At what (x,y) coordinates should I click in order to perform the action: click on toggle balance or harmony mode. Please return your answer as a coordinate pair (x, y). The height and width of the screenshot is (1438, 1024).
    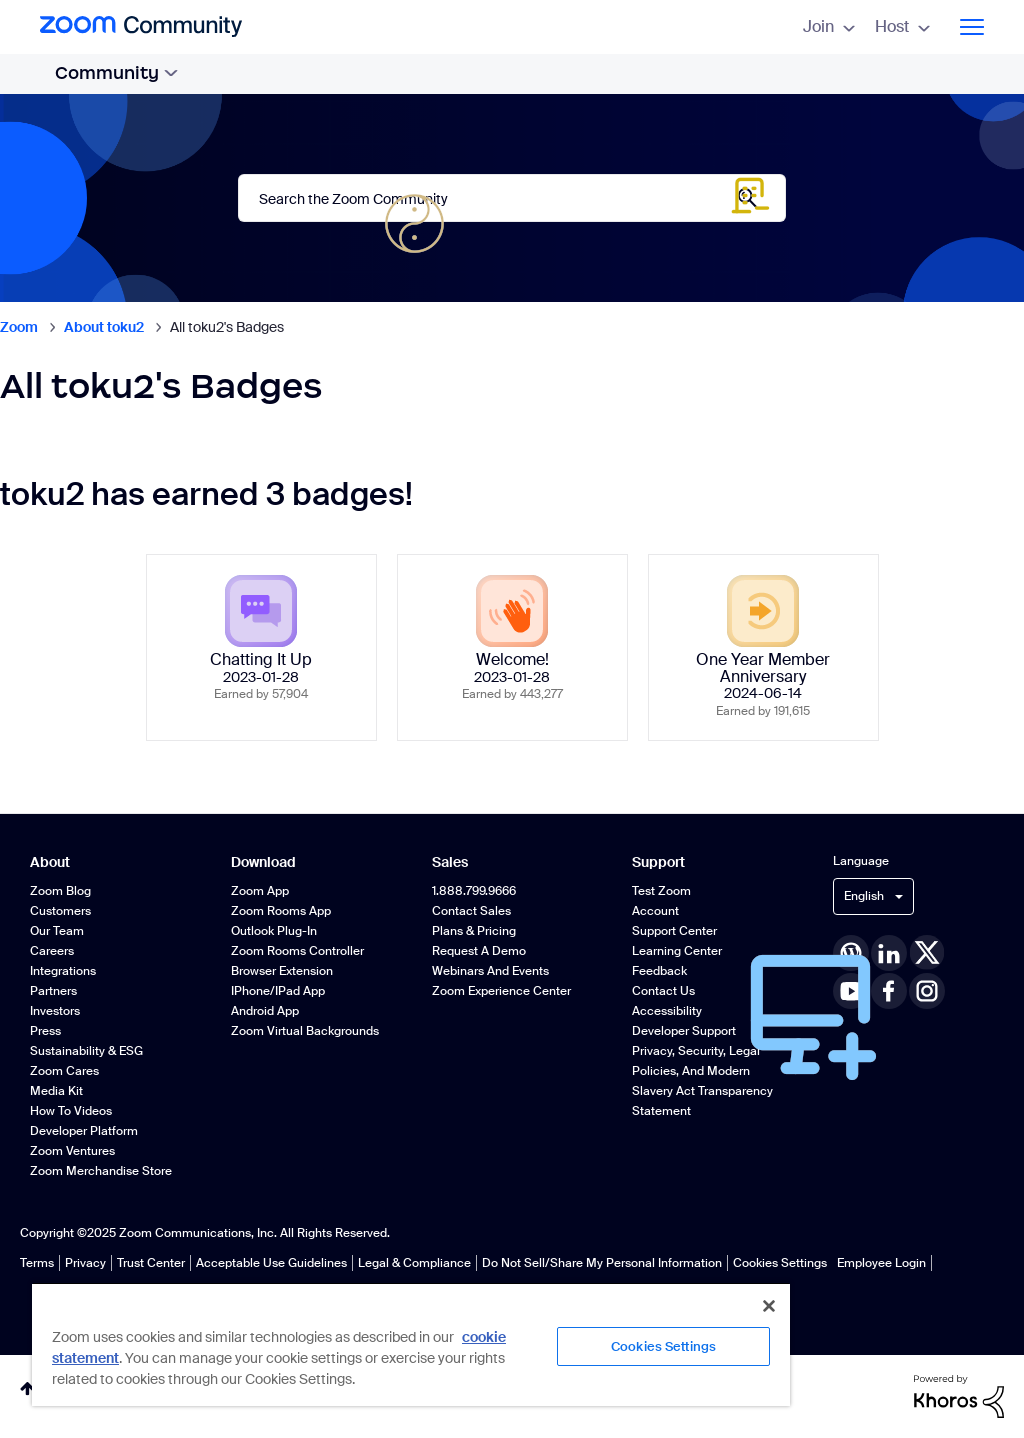
    Looking at the image, I should click on (414, 223).